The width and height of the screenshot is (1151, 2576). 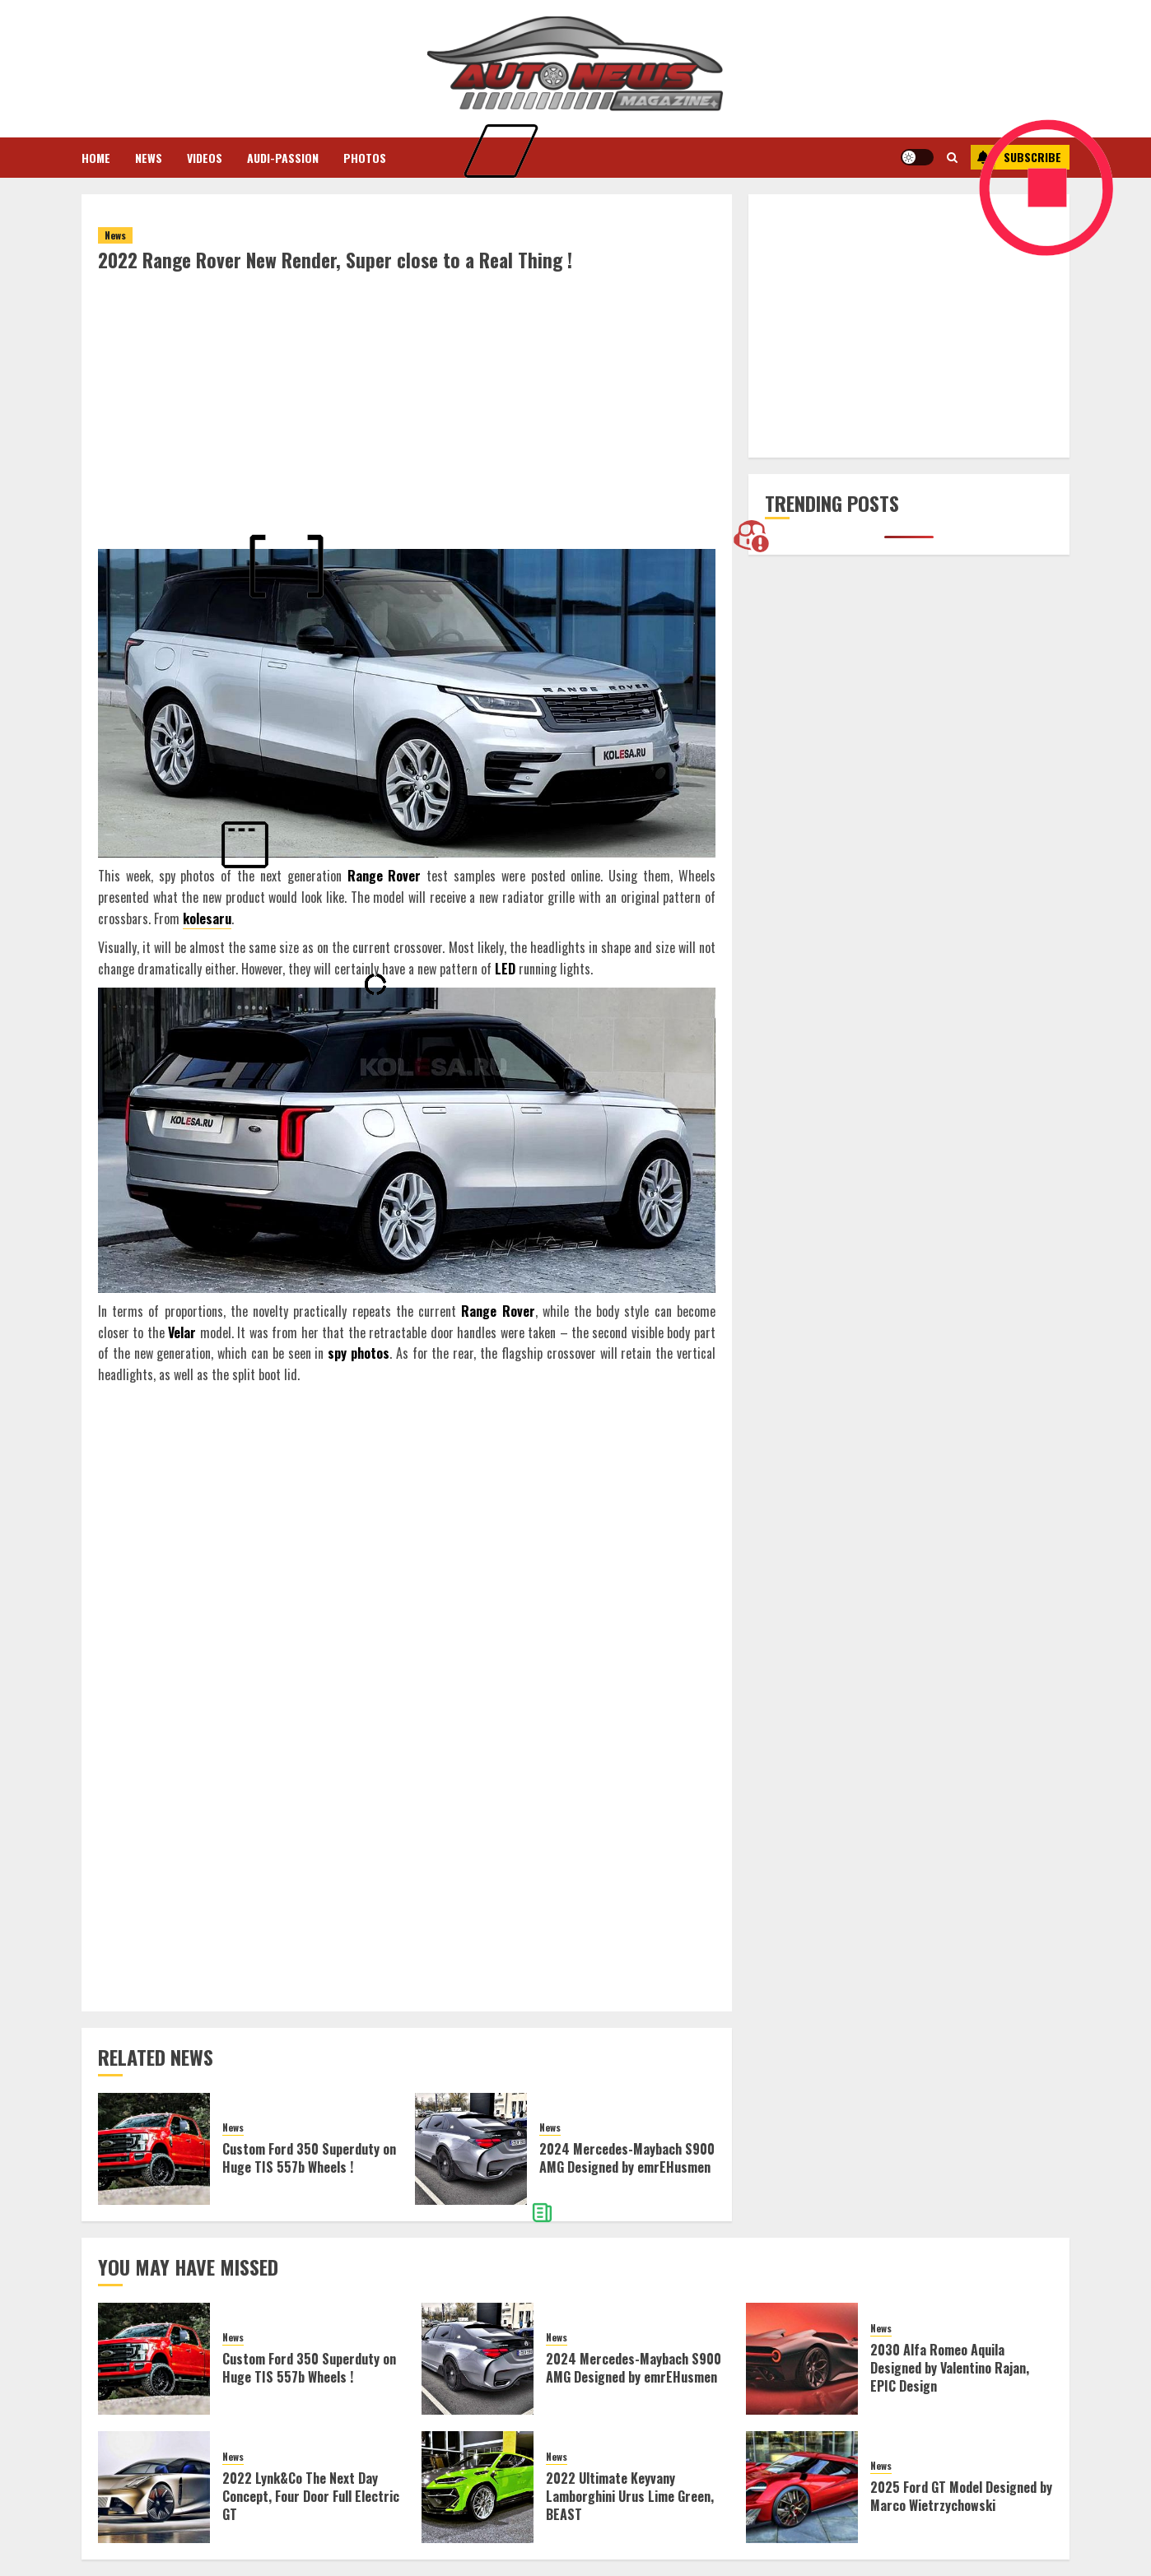 I want to click on loading or processing in progress, so click(x=375, y=984).